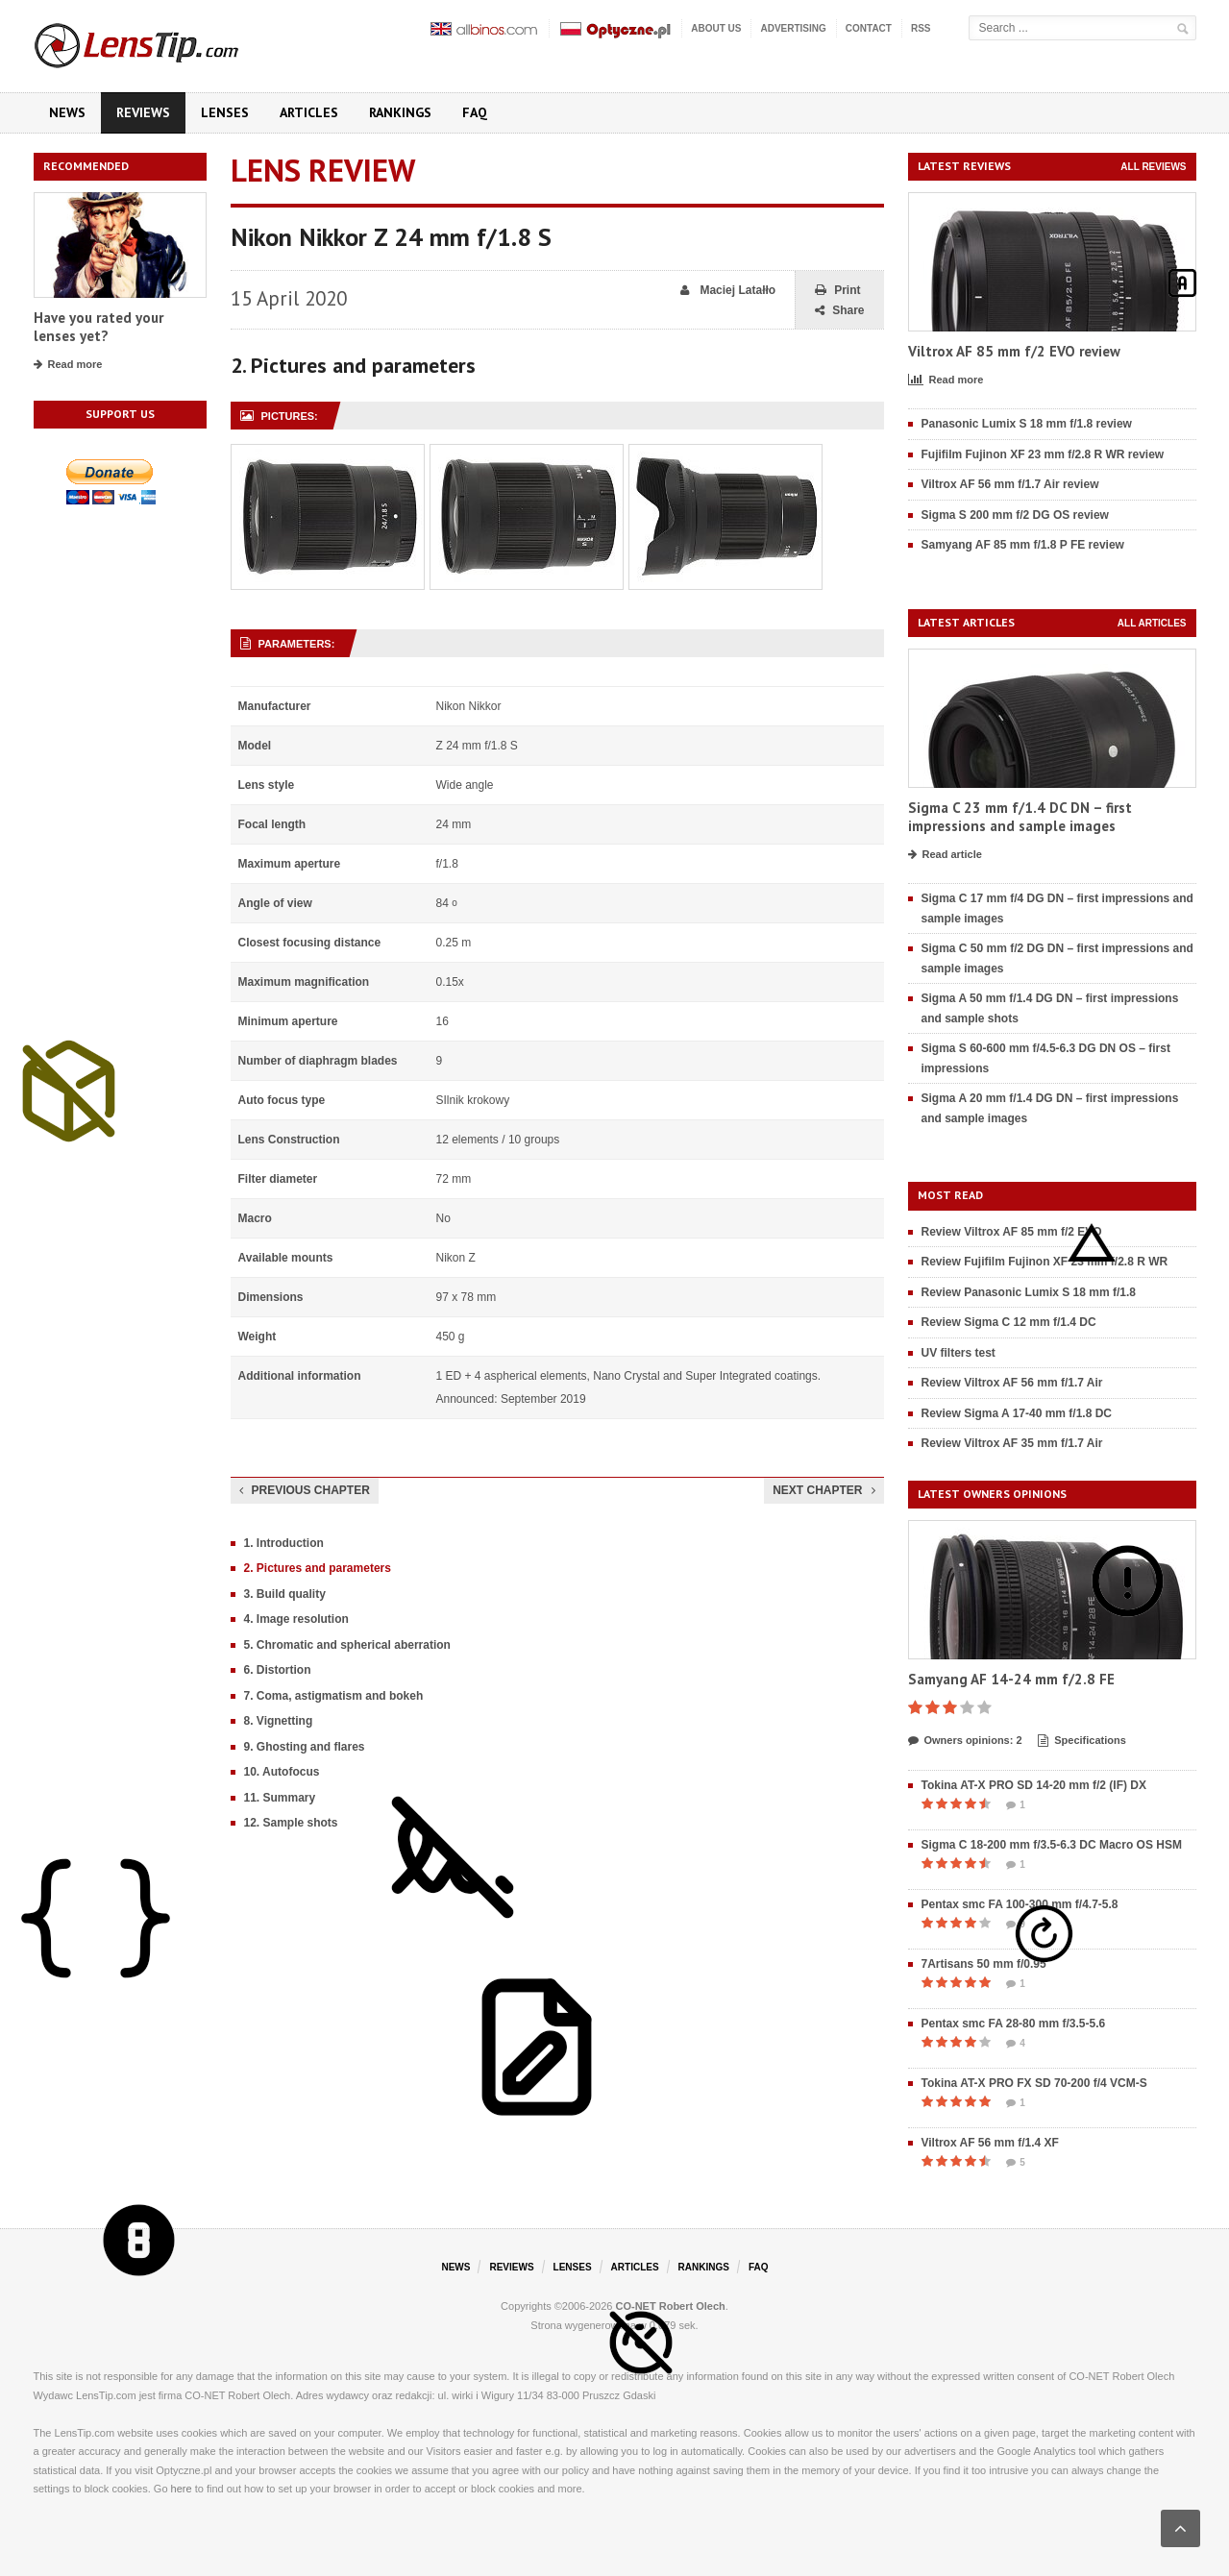  Describe the element at coordinates (1182, 282) in the screenshot. I see `select text formatting option A` at that location.